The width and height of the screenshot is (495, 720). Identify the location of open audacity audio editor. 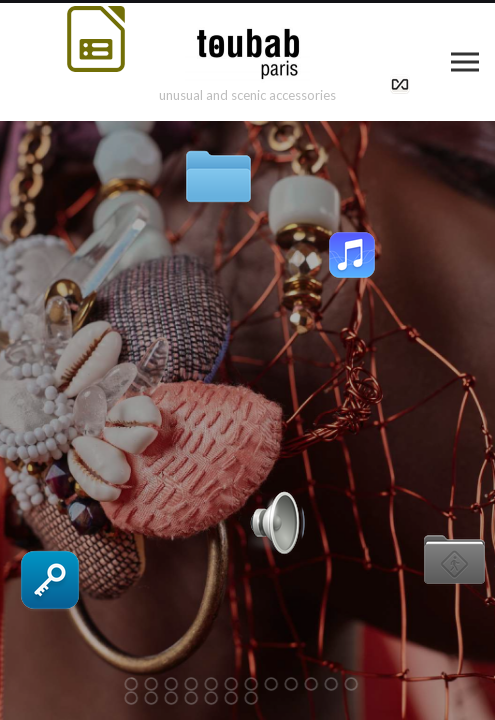
(352, 255).